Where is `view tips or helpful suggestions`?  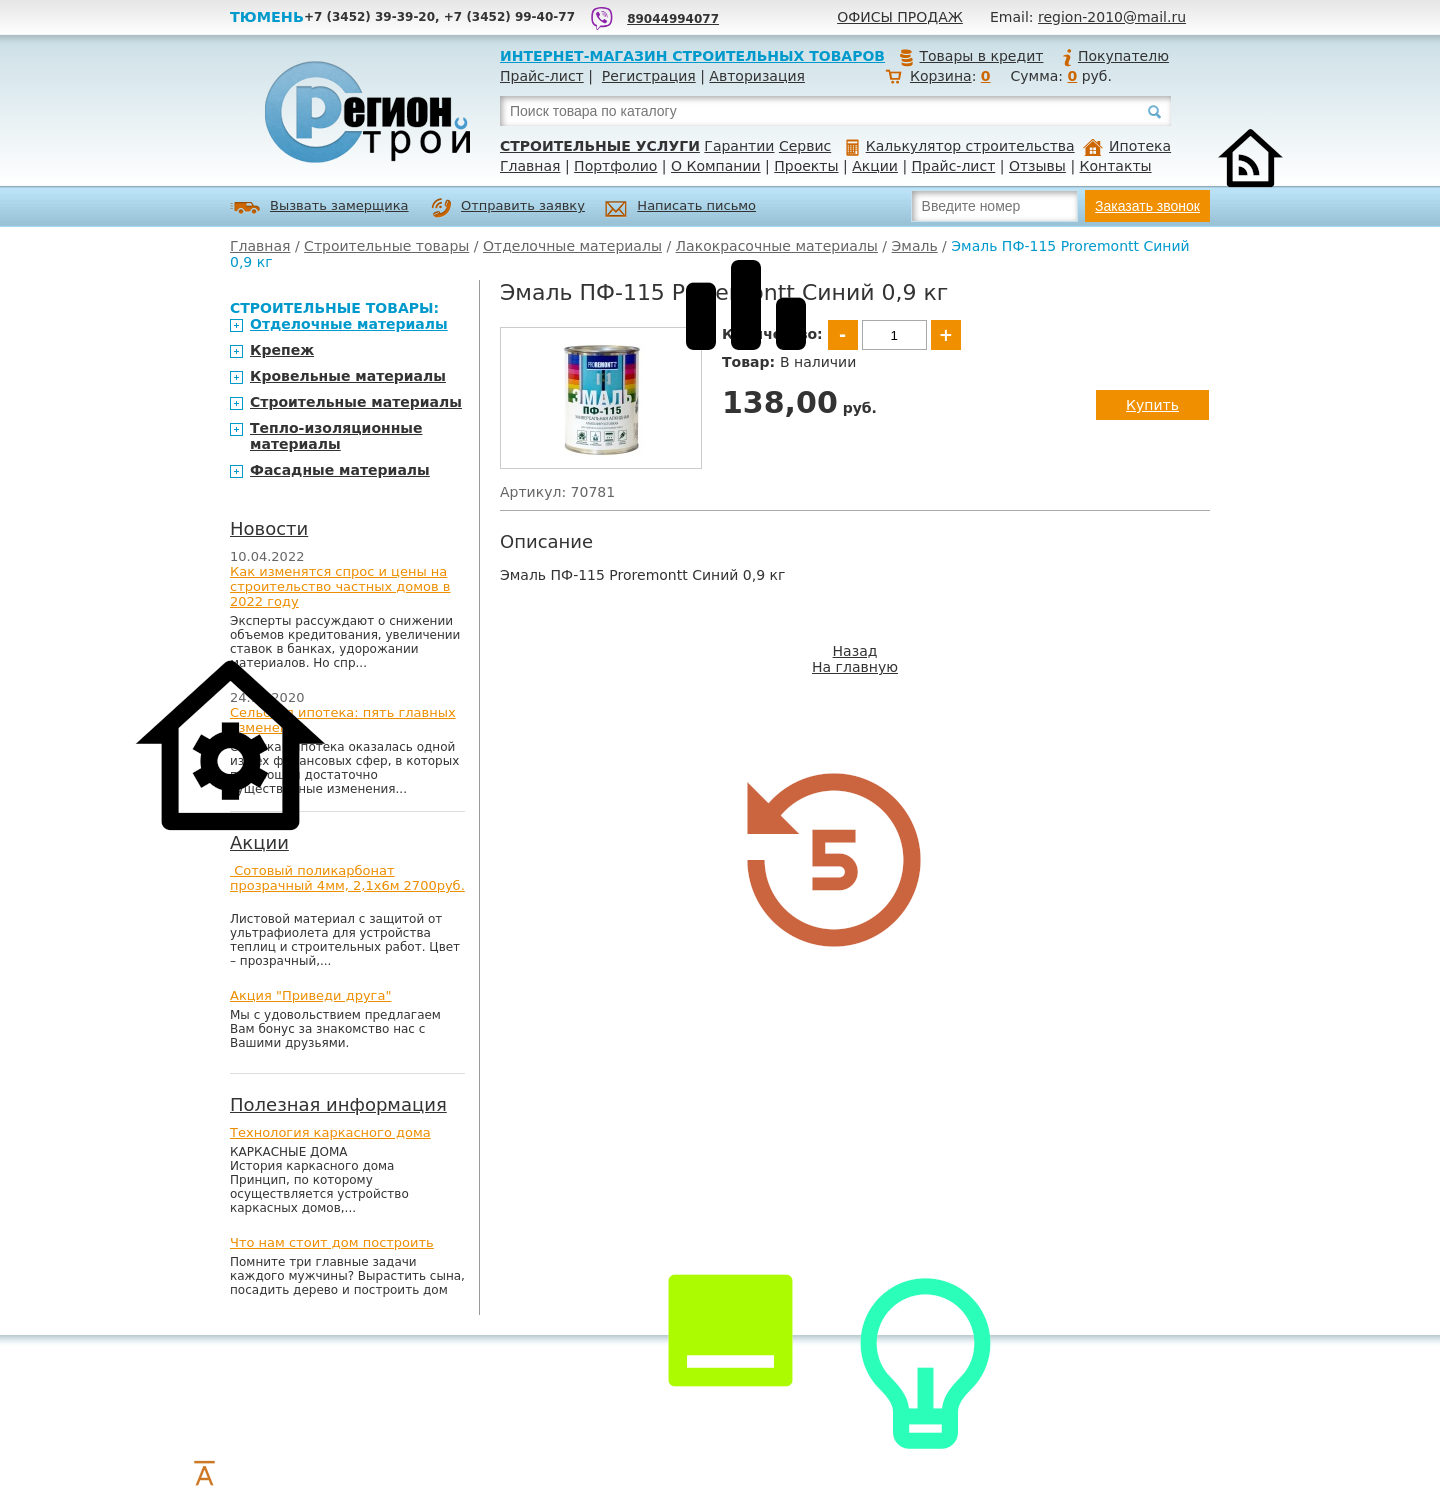 view tips or helpful suggestions is located at coordinates (925, 1359).